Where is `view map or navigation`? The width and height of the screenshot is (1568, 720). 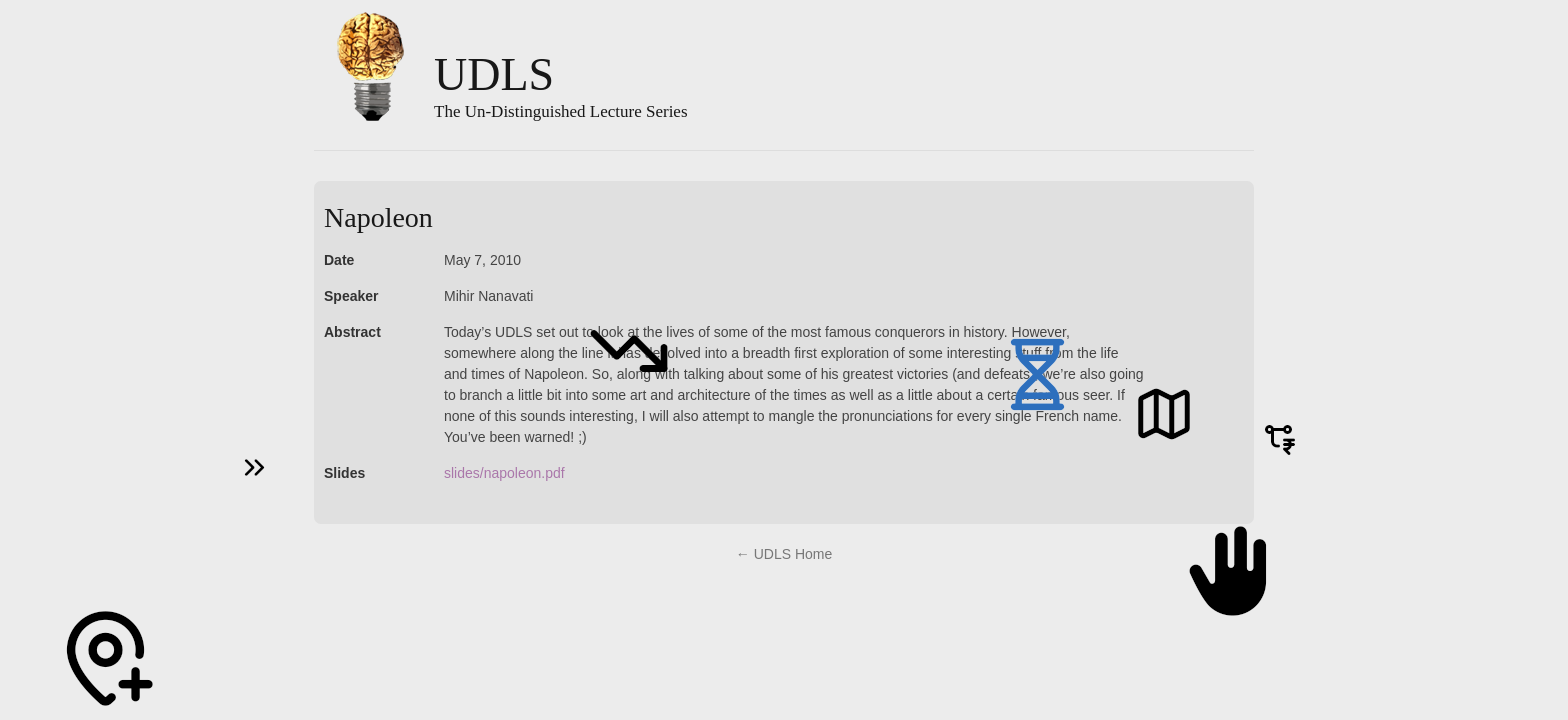
view map or navigation is located at coordinates (1164, 414).